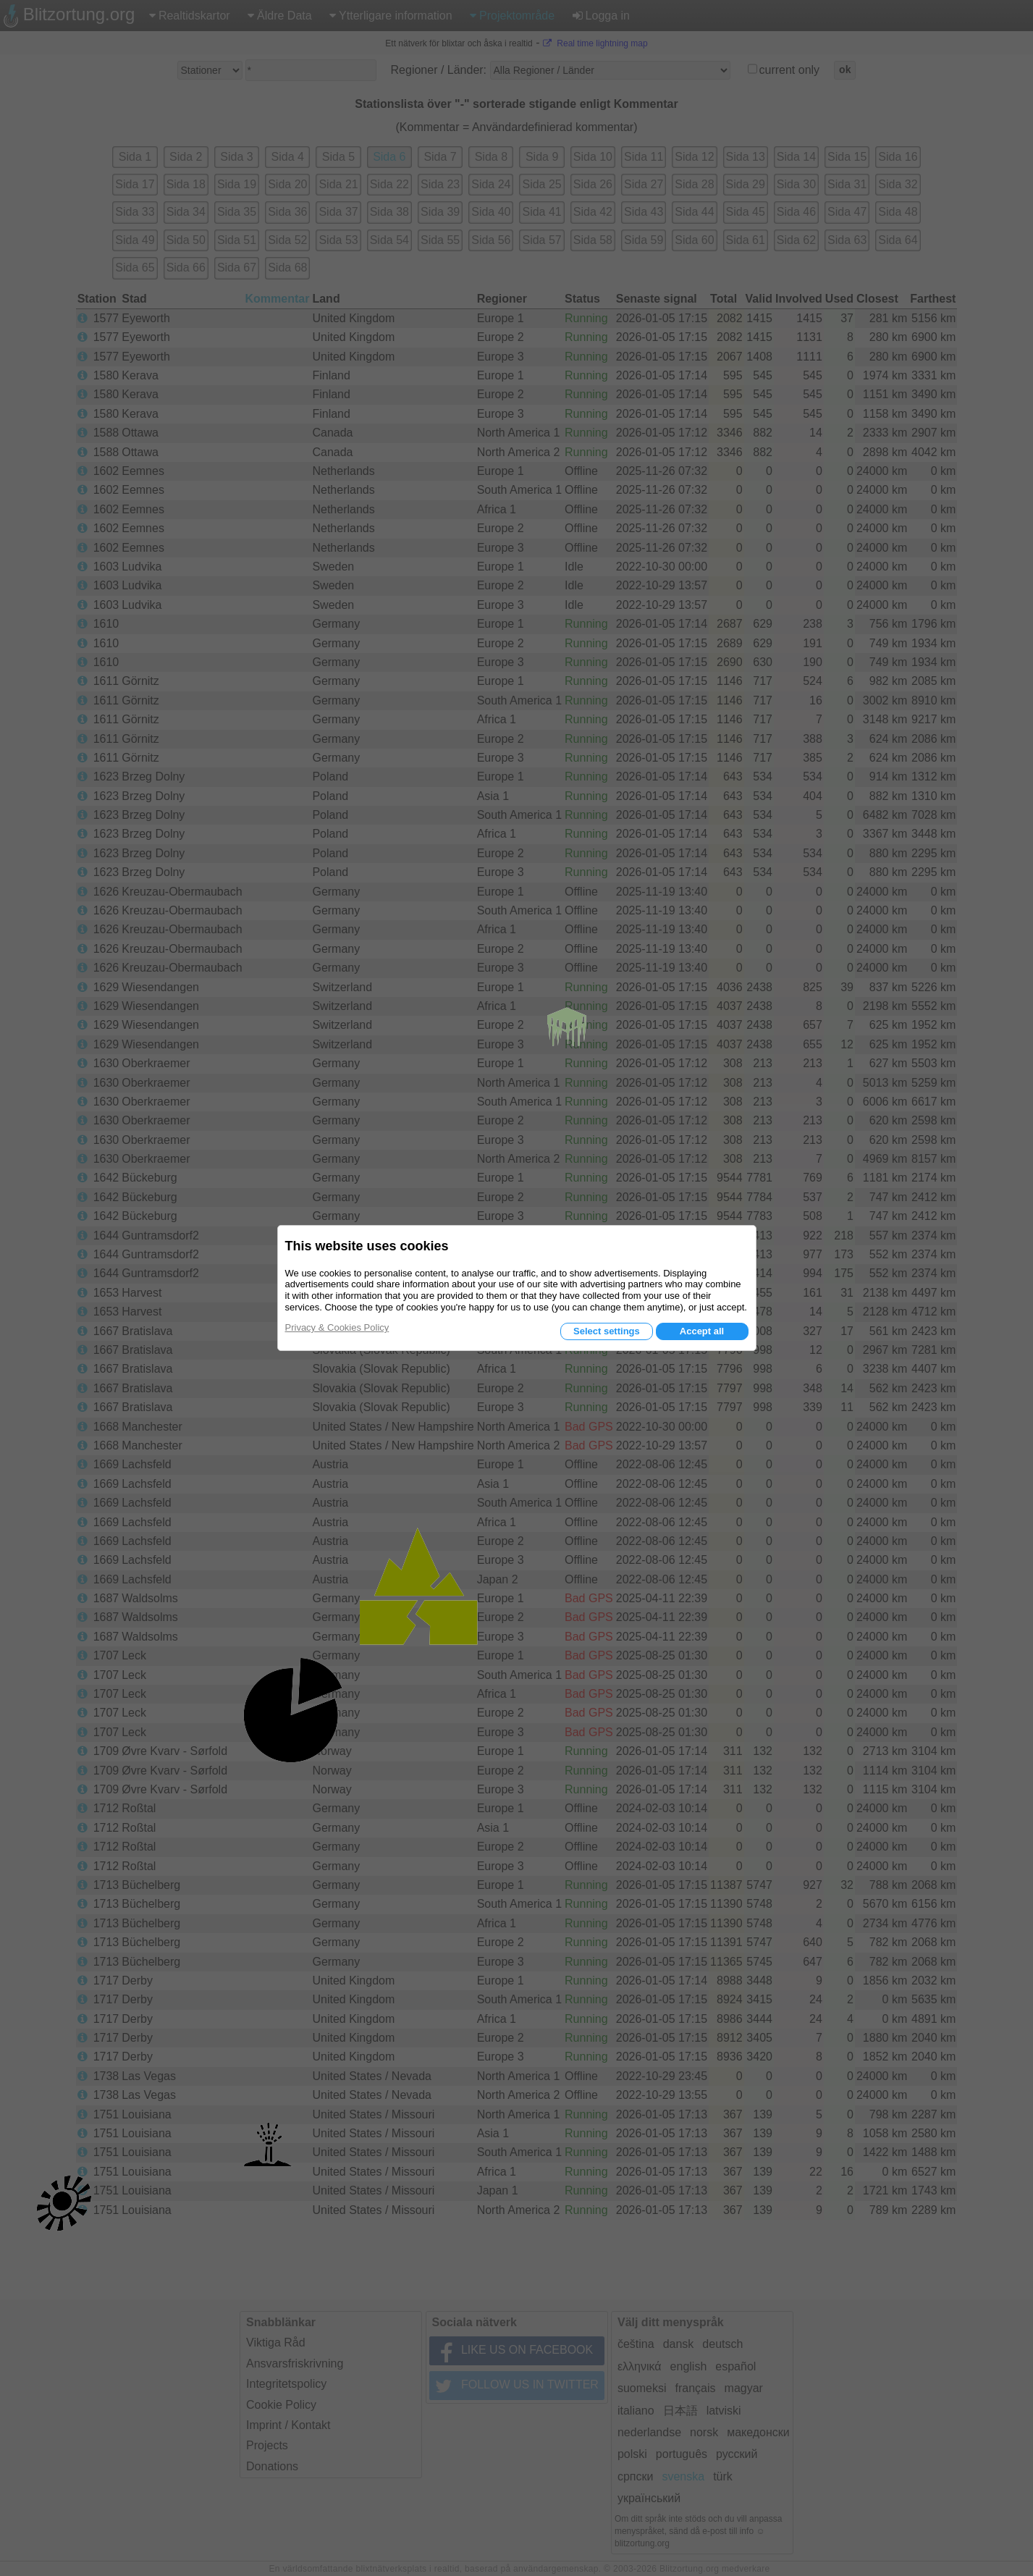  Describe the element at coordinates (293, 1710) in the screenshot. I see `view analytics or statistics breakdown` at that location.